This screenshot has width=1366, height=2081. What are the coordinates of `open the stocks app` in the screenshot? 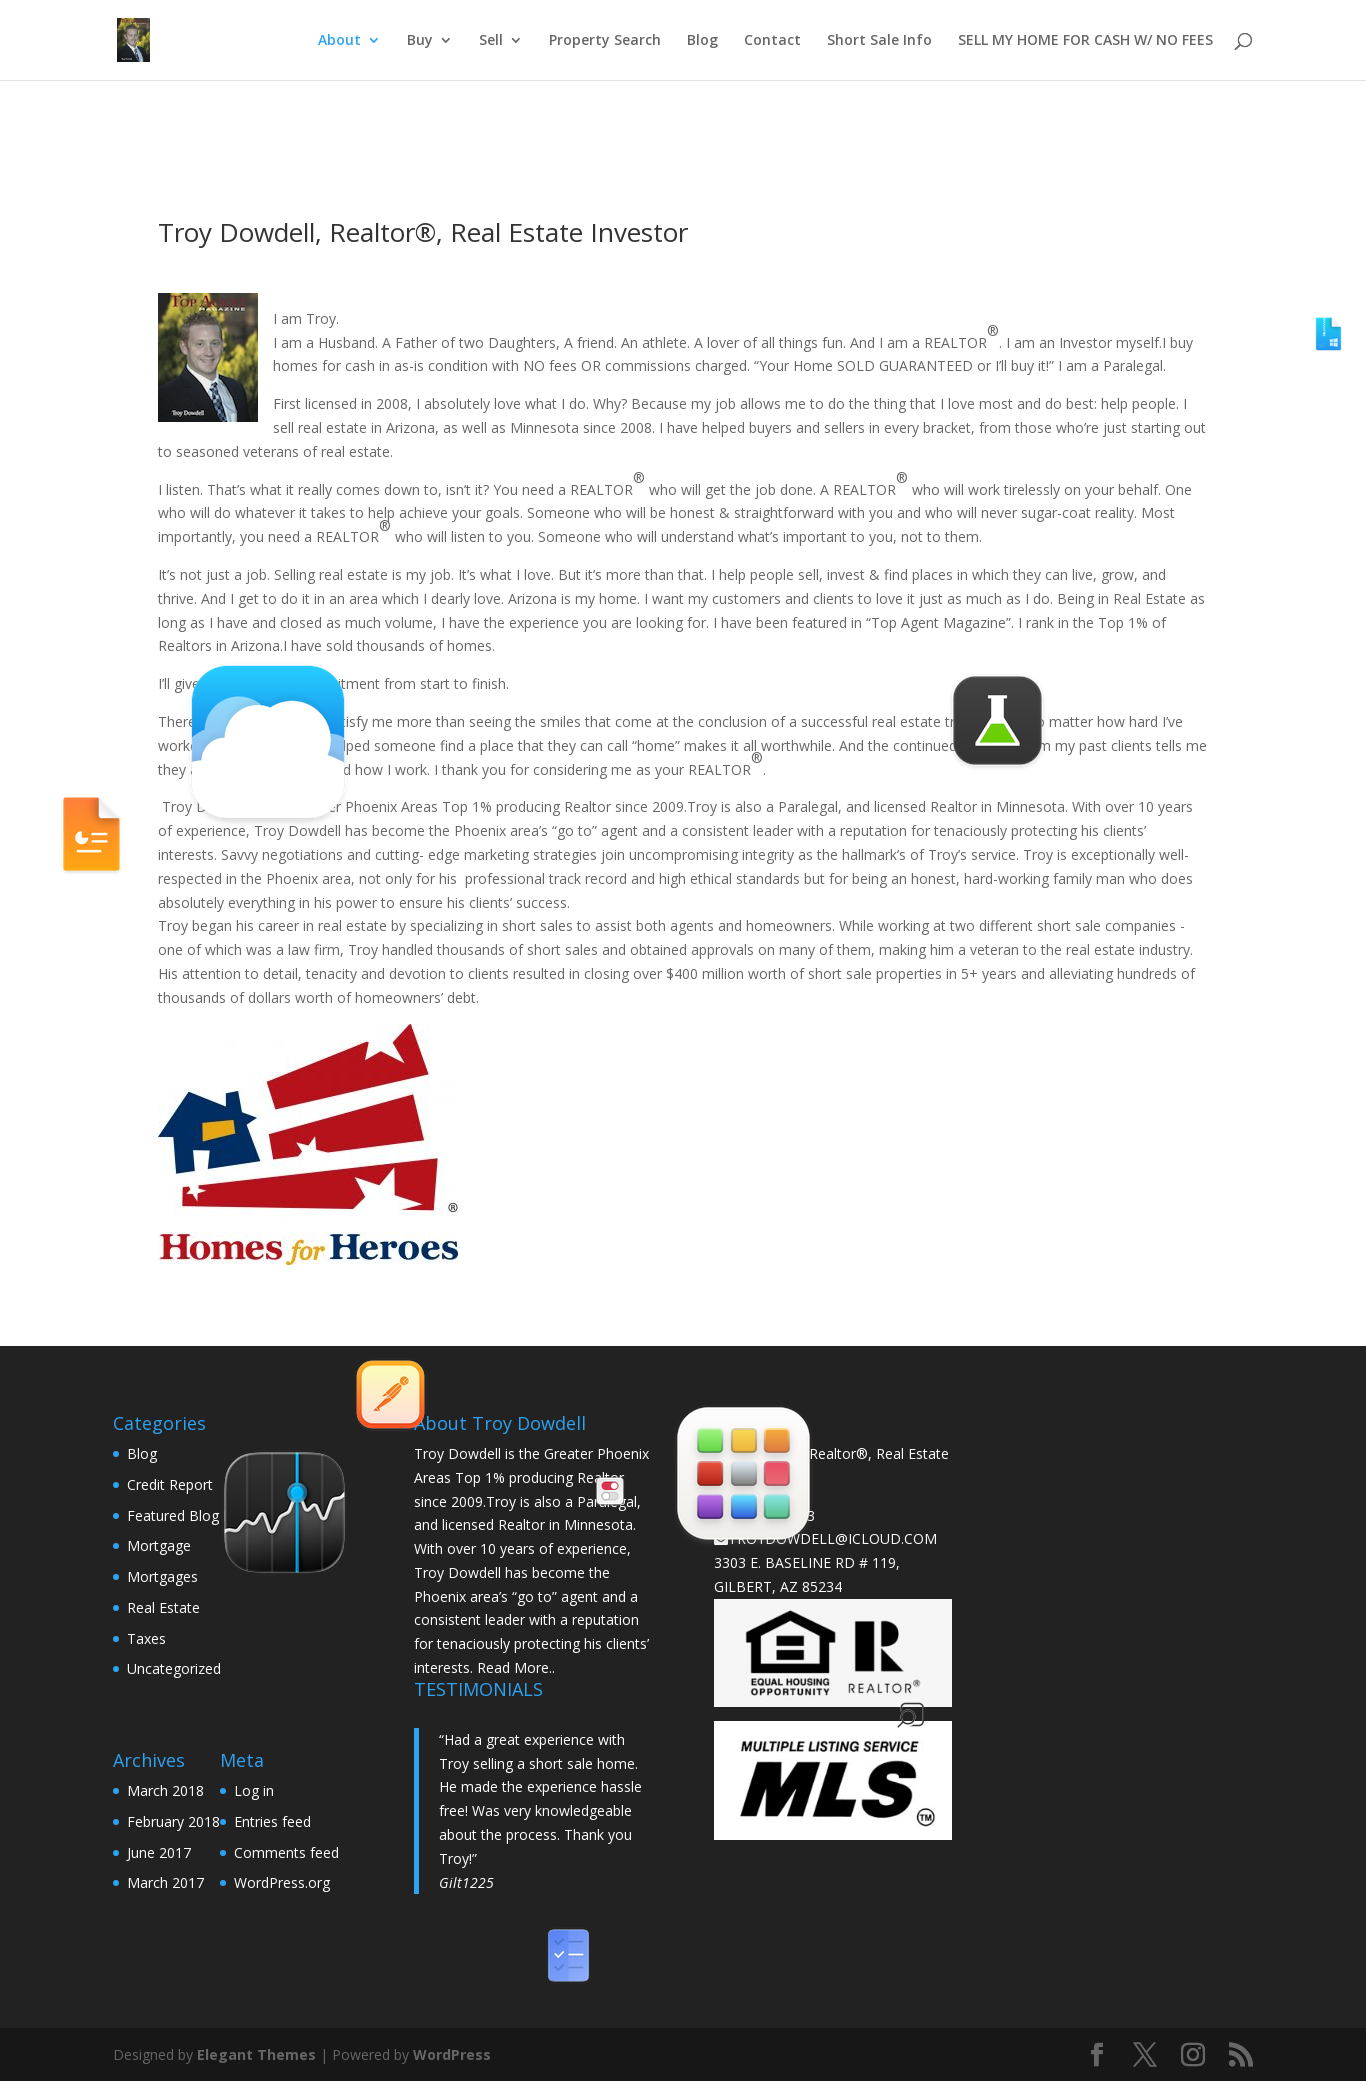 It's located at (284, 1512).